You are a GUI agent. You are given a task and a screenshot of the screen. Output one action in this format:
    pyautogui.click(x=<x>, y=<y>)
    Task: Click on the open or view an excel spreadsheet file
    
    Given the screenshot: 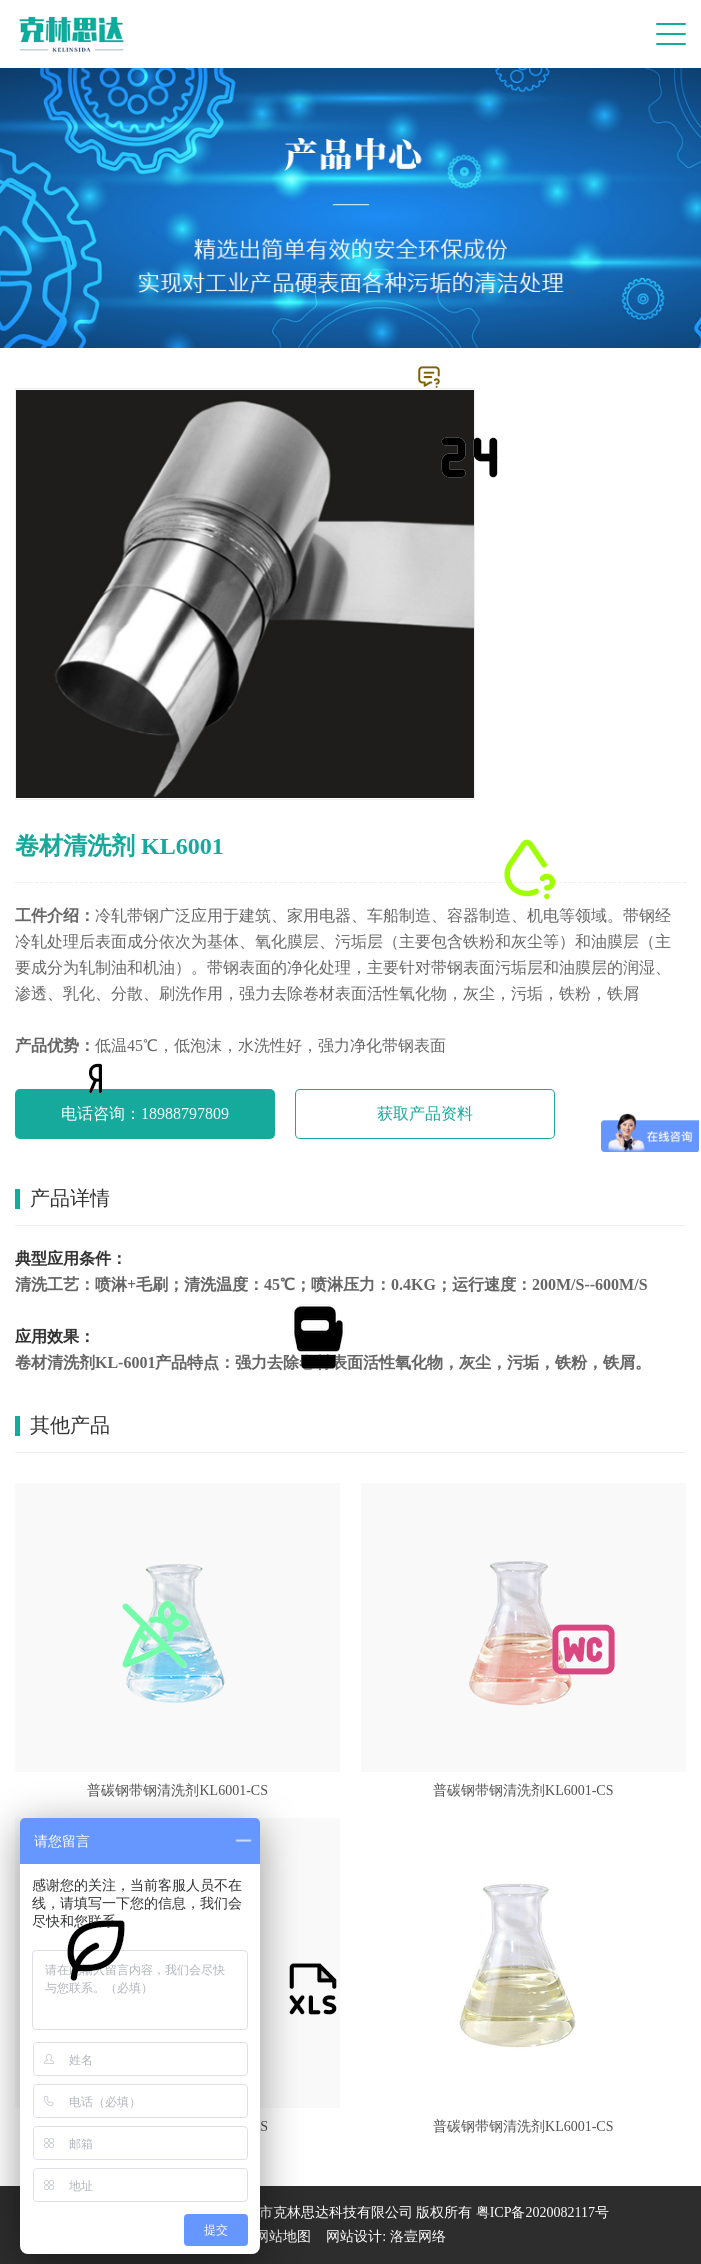 What is the action you would take?
    pyautogui.click(x=313, y=1991)
    